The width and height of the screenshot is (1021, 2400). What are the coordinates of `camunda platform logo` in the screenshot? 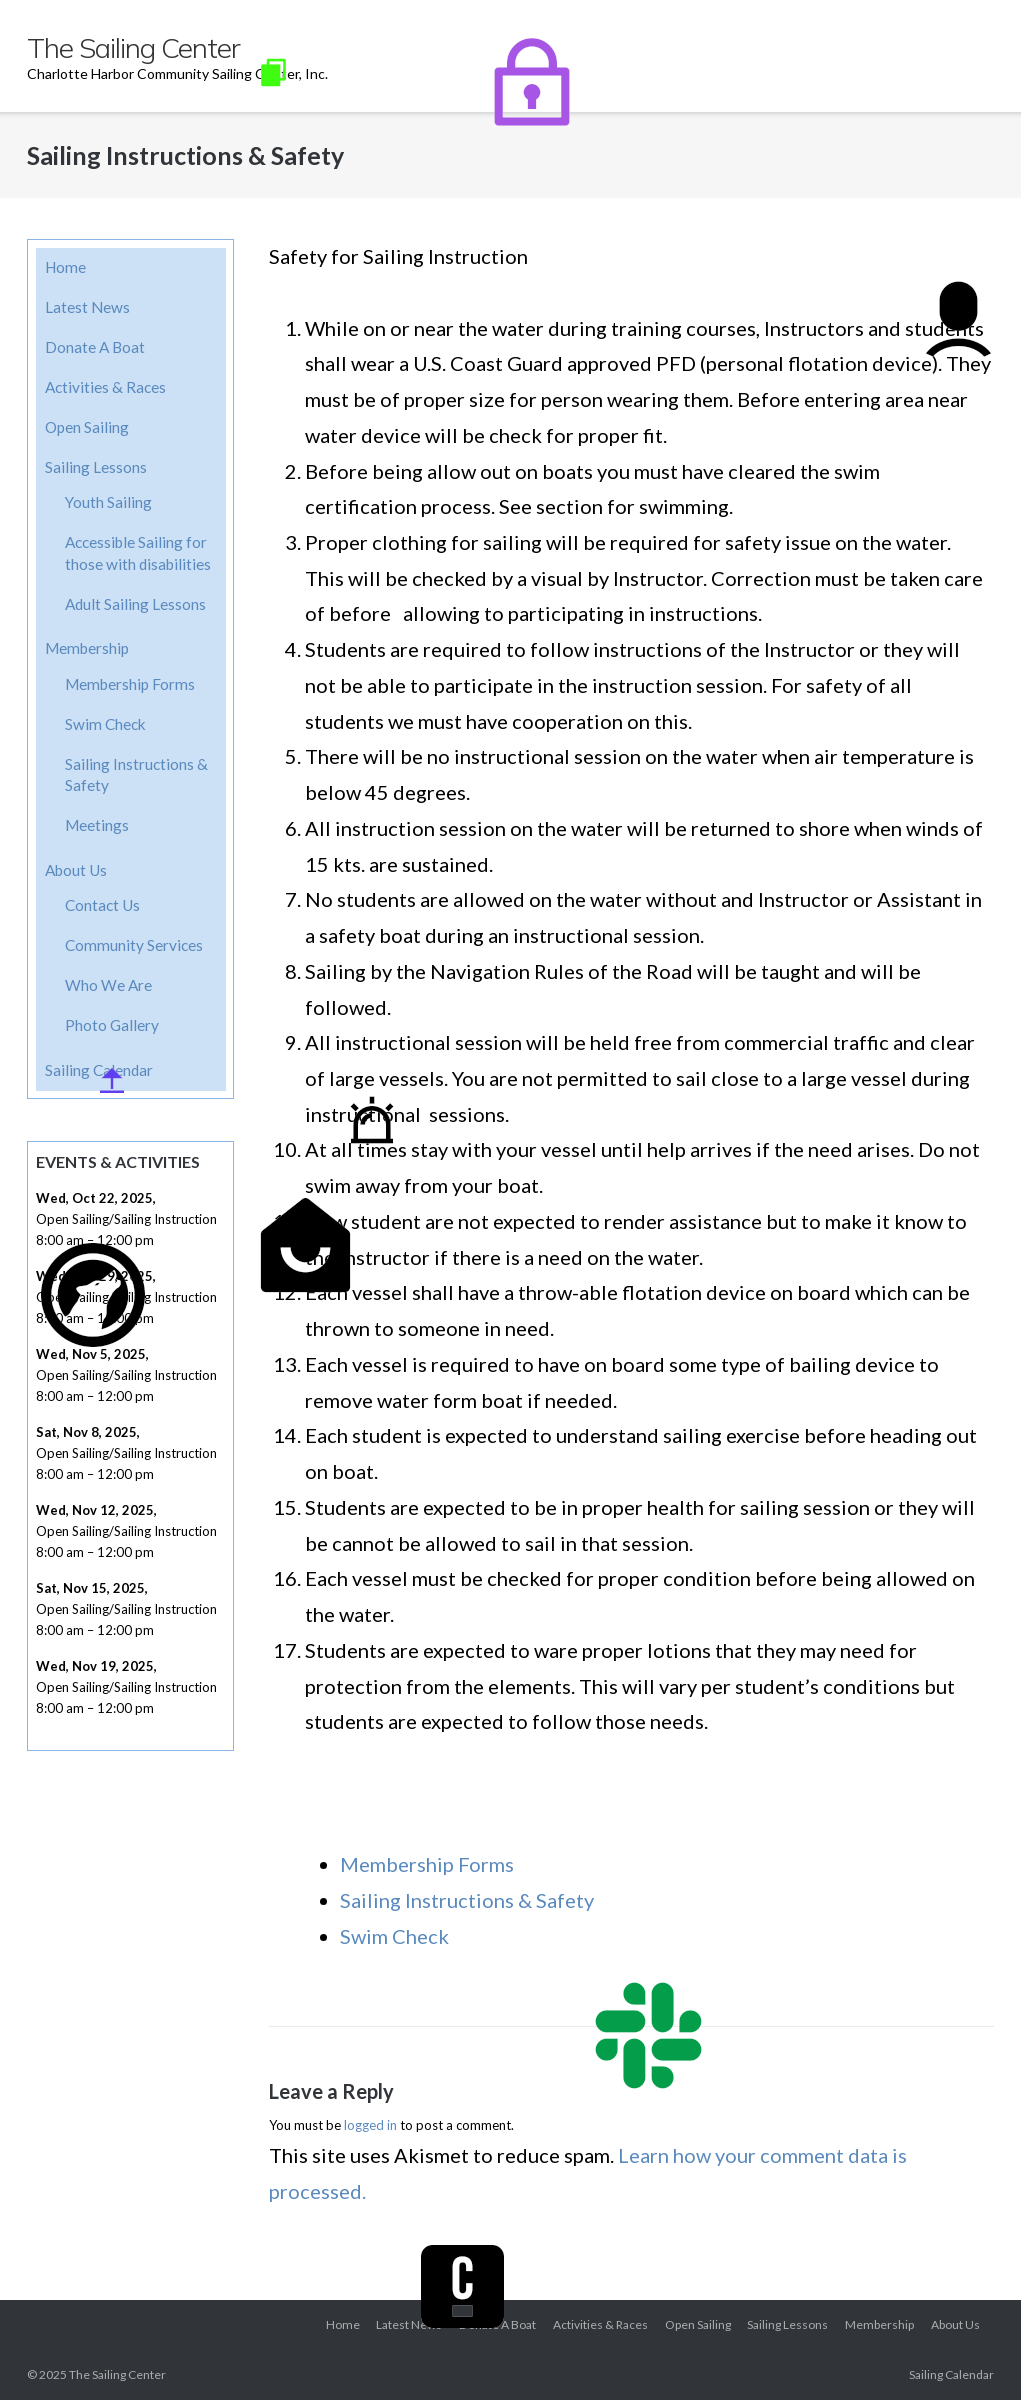 It's located at (462, 2286).